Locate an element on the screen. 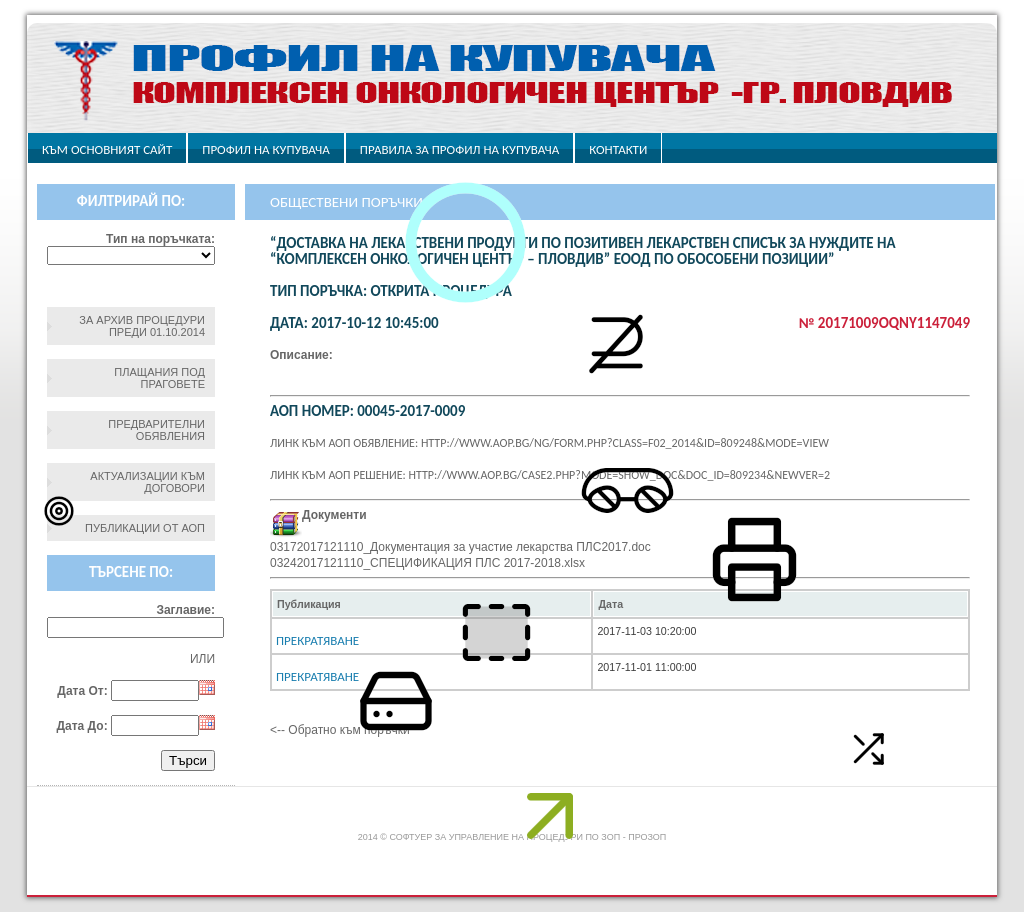 This screenshot has width=1024, height=912. open link in new tab or window is located at coordinates (550, 816).